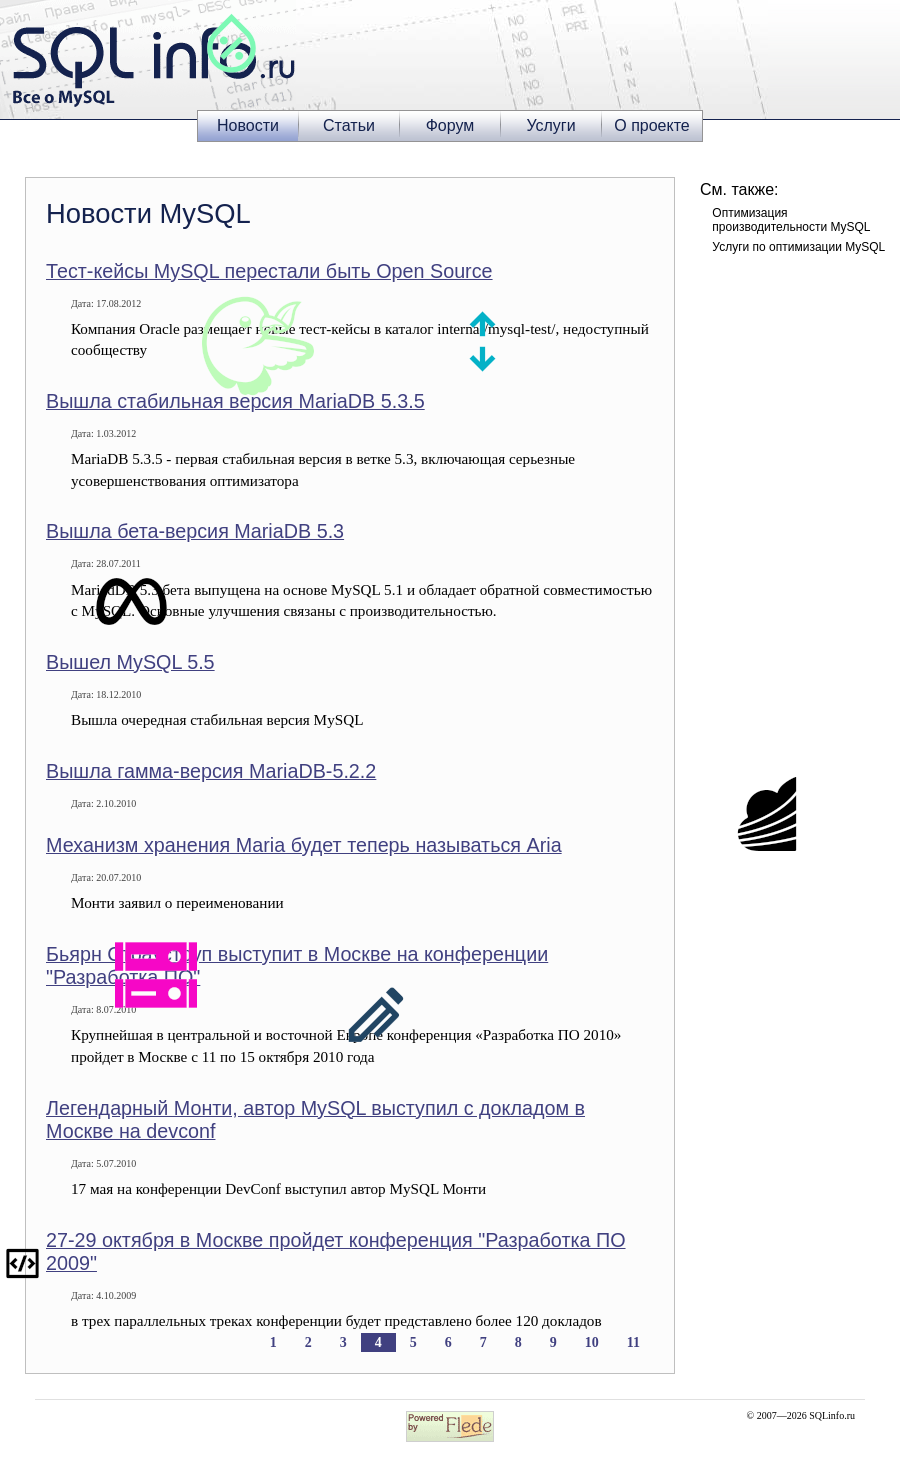 The height and width of the screenshot is (1464, 900). I want to click on bower package manager logo, so click(258, 346).